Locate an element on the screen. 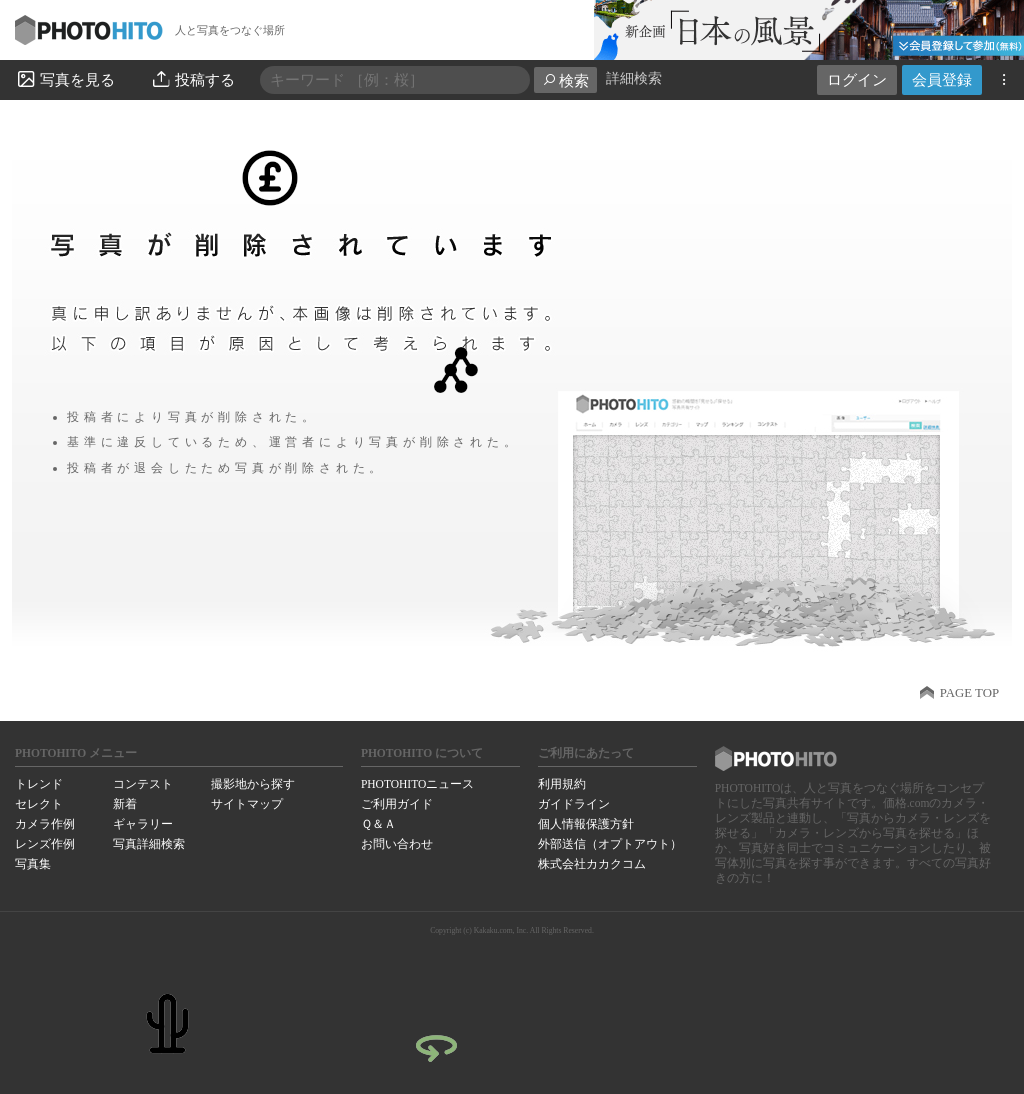 Image resolution: width=1024 pixels, height=1094 pixels. indicates desert or arid climate setting is located at coordinates (167, 1023).